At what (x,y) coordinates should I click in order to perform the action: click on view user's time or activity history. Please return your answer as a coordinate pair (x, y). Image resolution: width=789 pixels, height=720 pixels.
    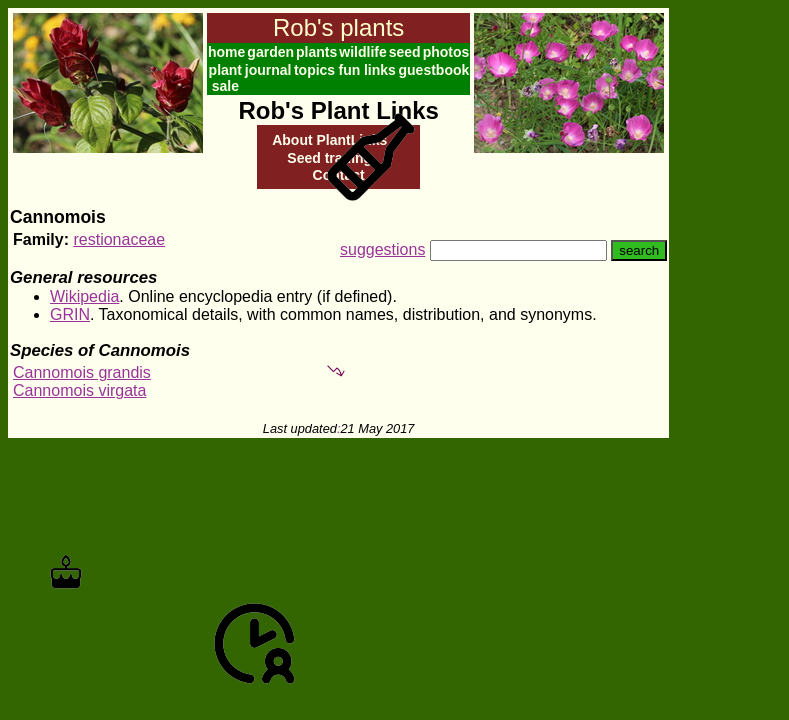
    Looking at the image, I should click on (254, 643).